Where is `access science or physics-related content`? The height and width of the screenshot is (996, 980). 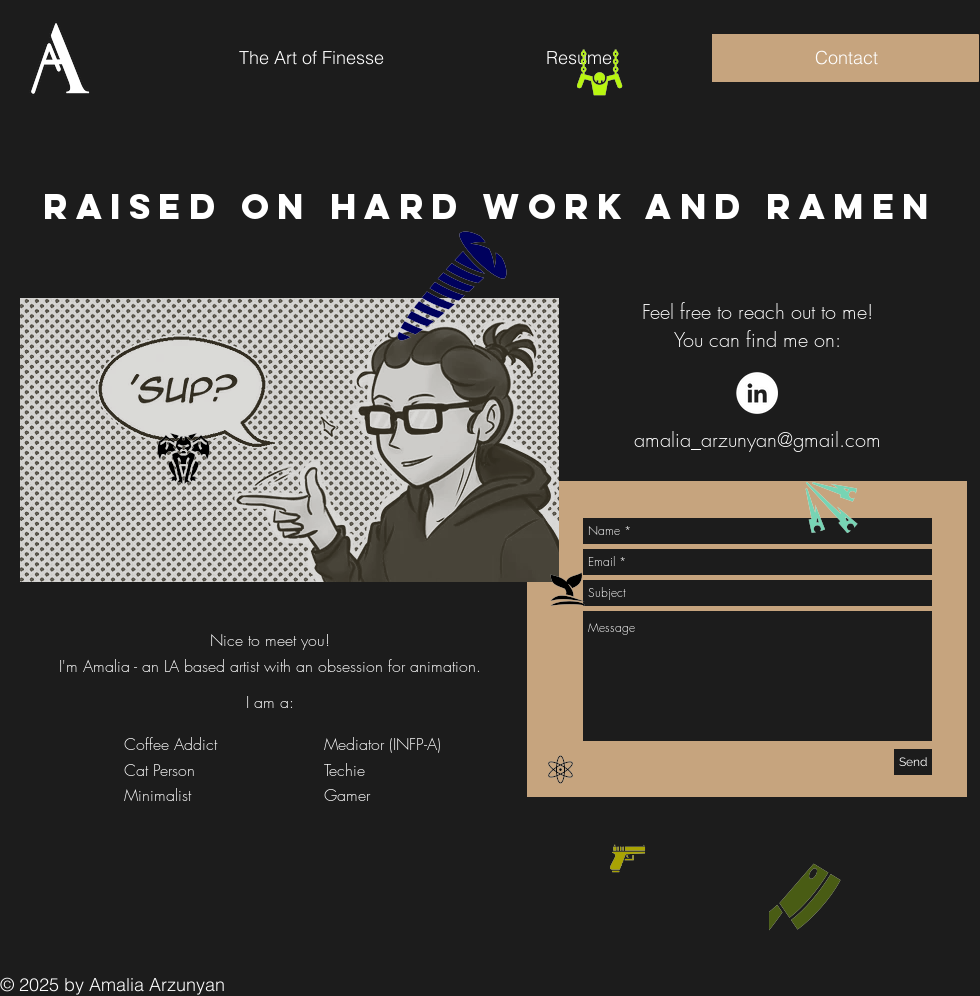
access science or physics-related content is located at coordinates (560, 769).